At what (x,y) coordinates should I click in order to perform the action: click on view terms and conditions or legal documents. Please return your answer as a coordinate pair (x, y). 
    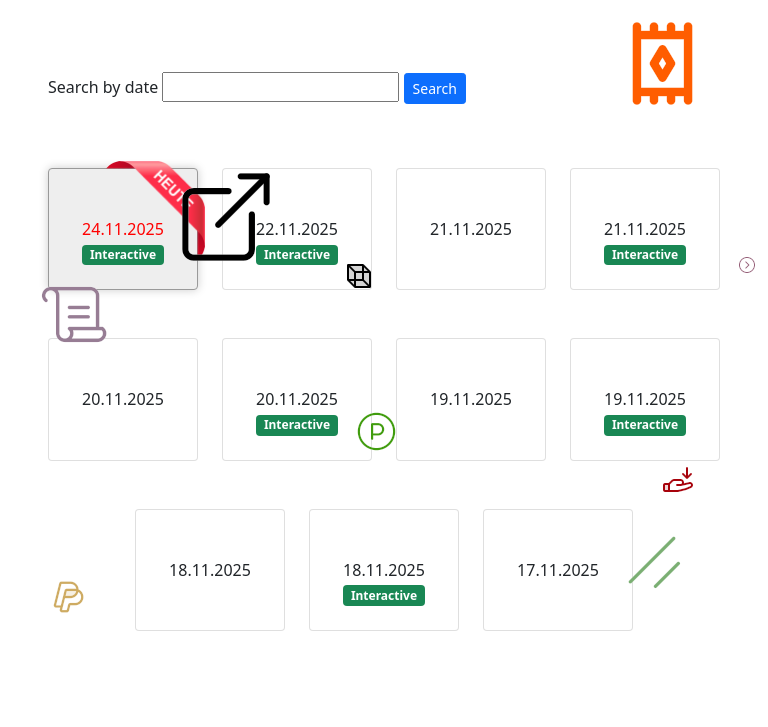
    Looking at the image, I should click on (76, 314).